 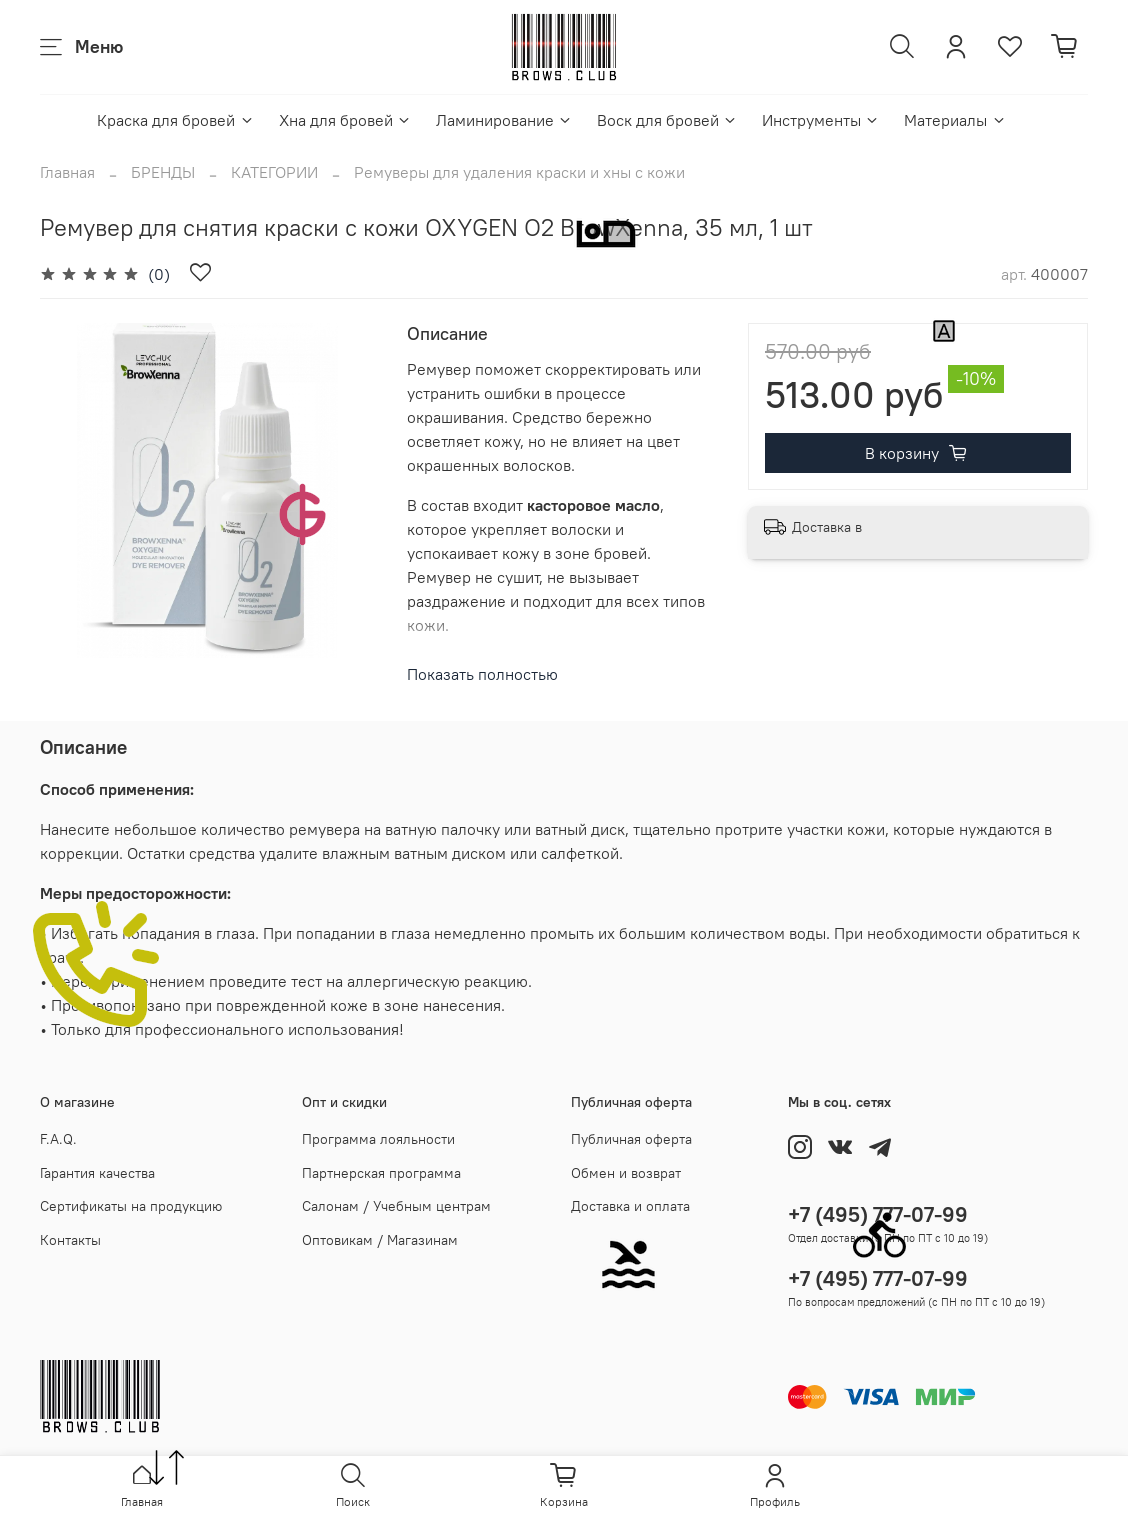 I want to click on sort items in ascending or descending order, so click(x=166, y=1467).